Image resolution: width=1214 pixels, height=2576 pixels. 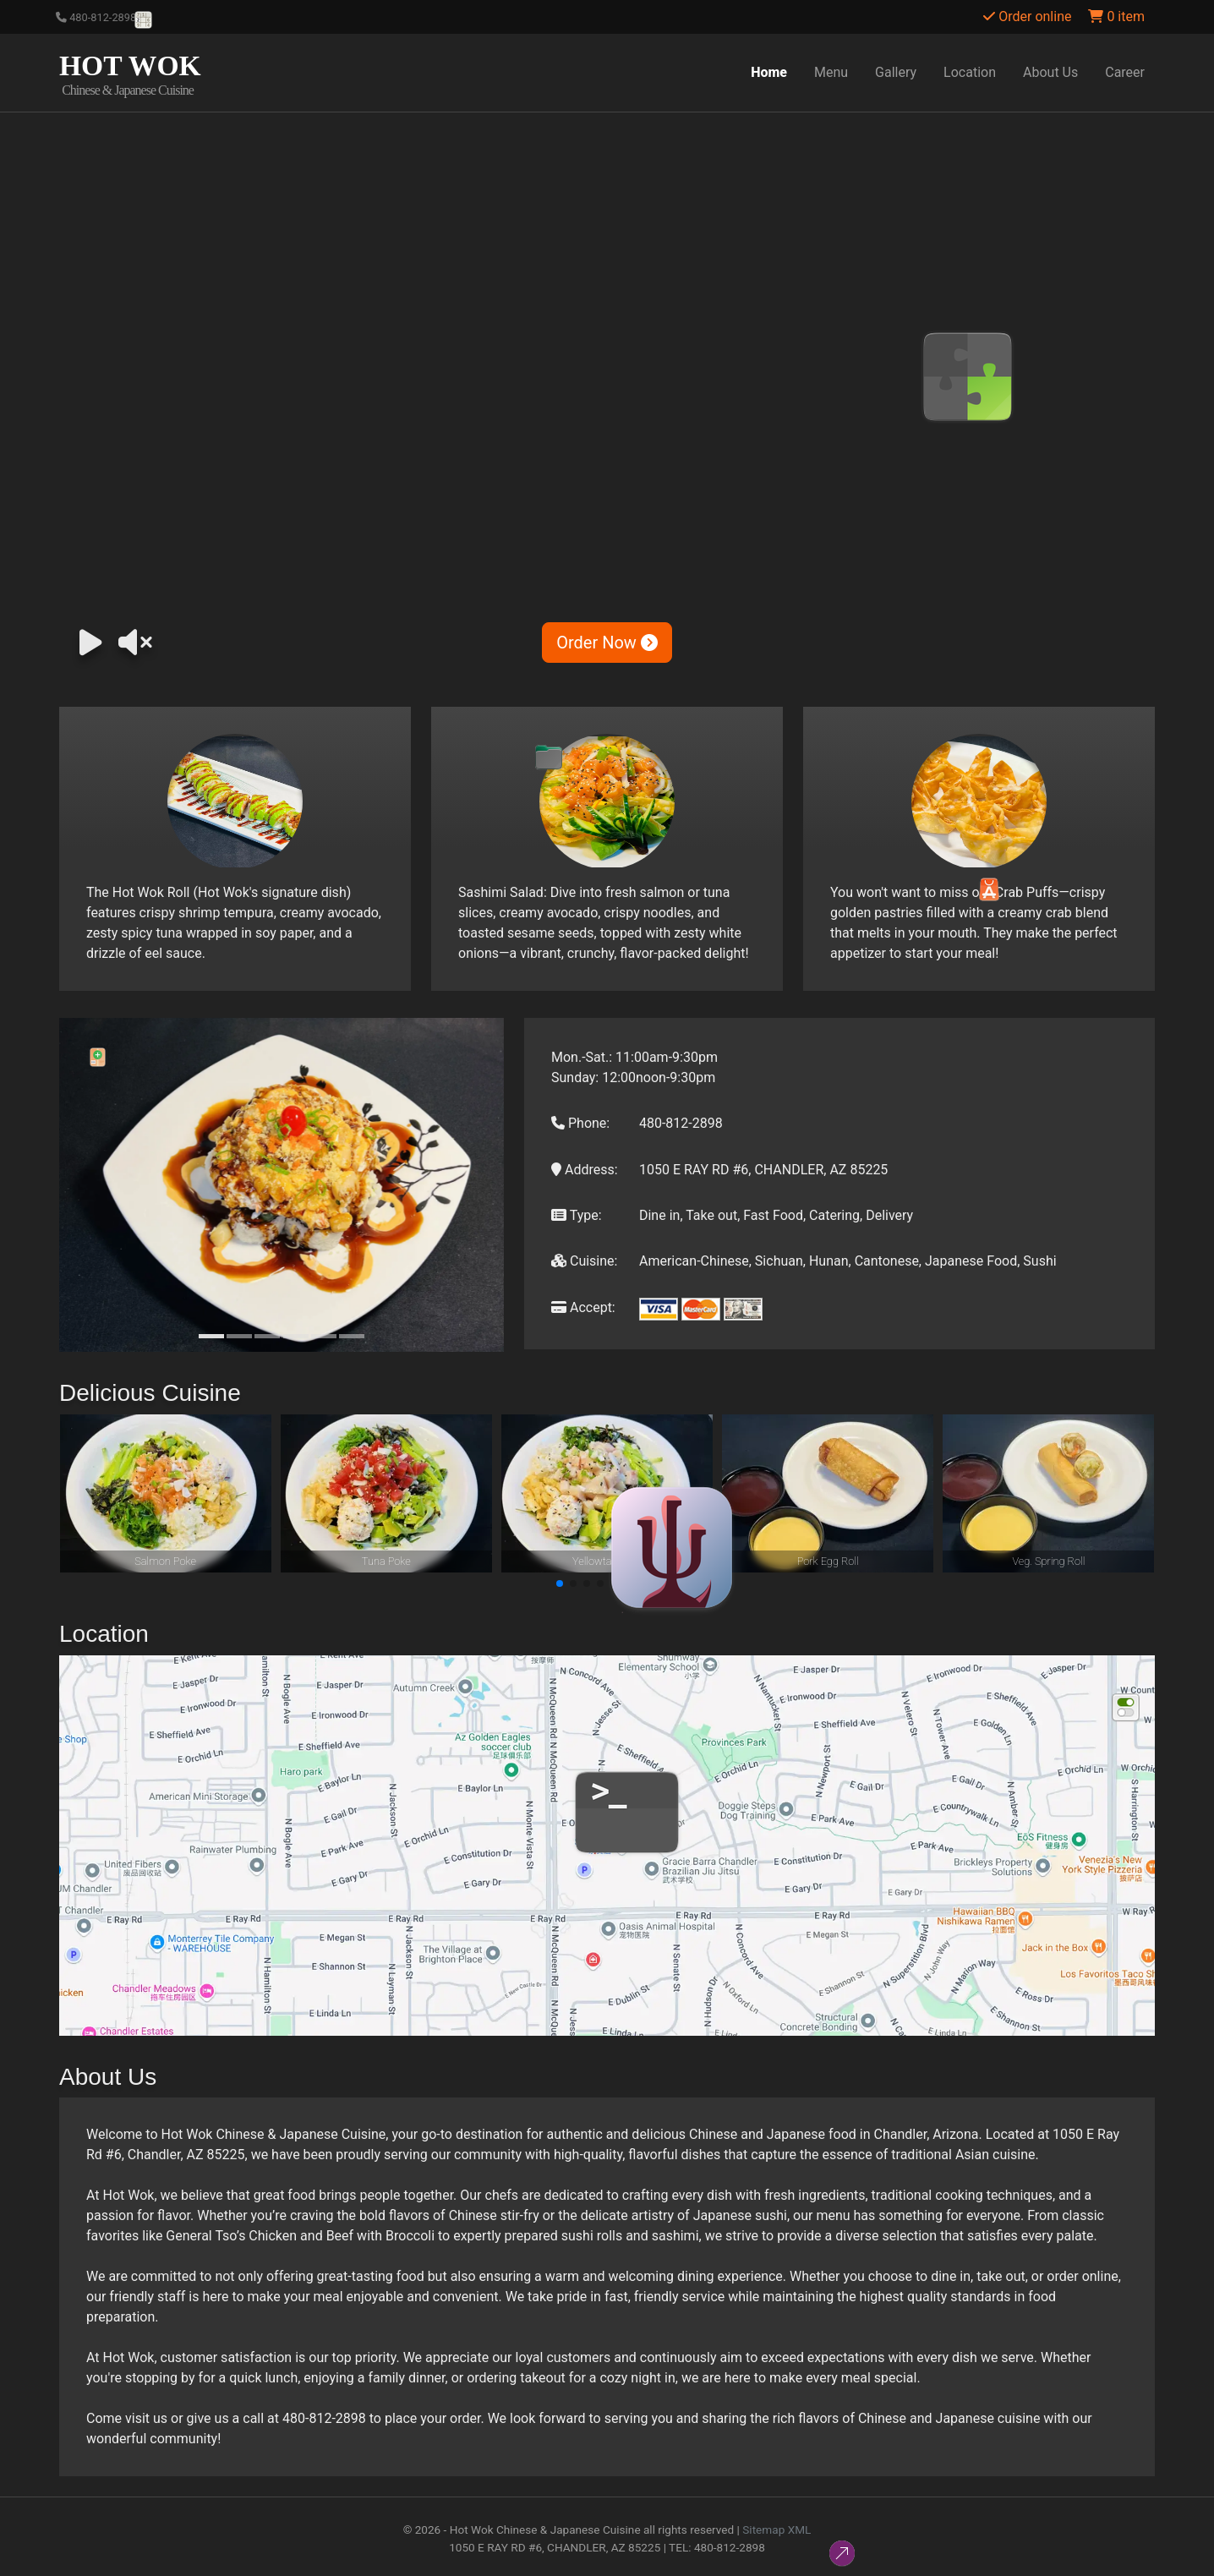 What do you see at coordinates (842, 2553) in the screenshot?
I see `indicates a symbolic link or shortcut to another file` at bounding box center [842, 2553].